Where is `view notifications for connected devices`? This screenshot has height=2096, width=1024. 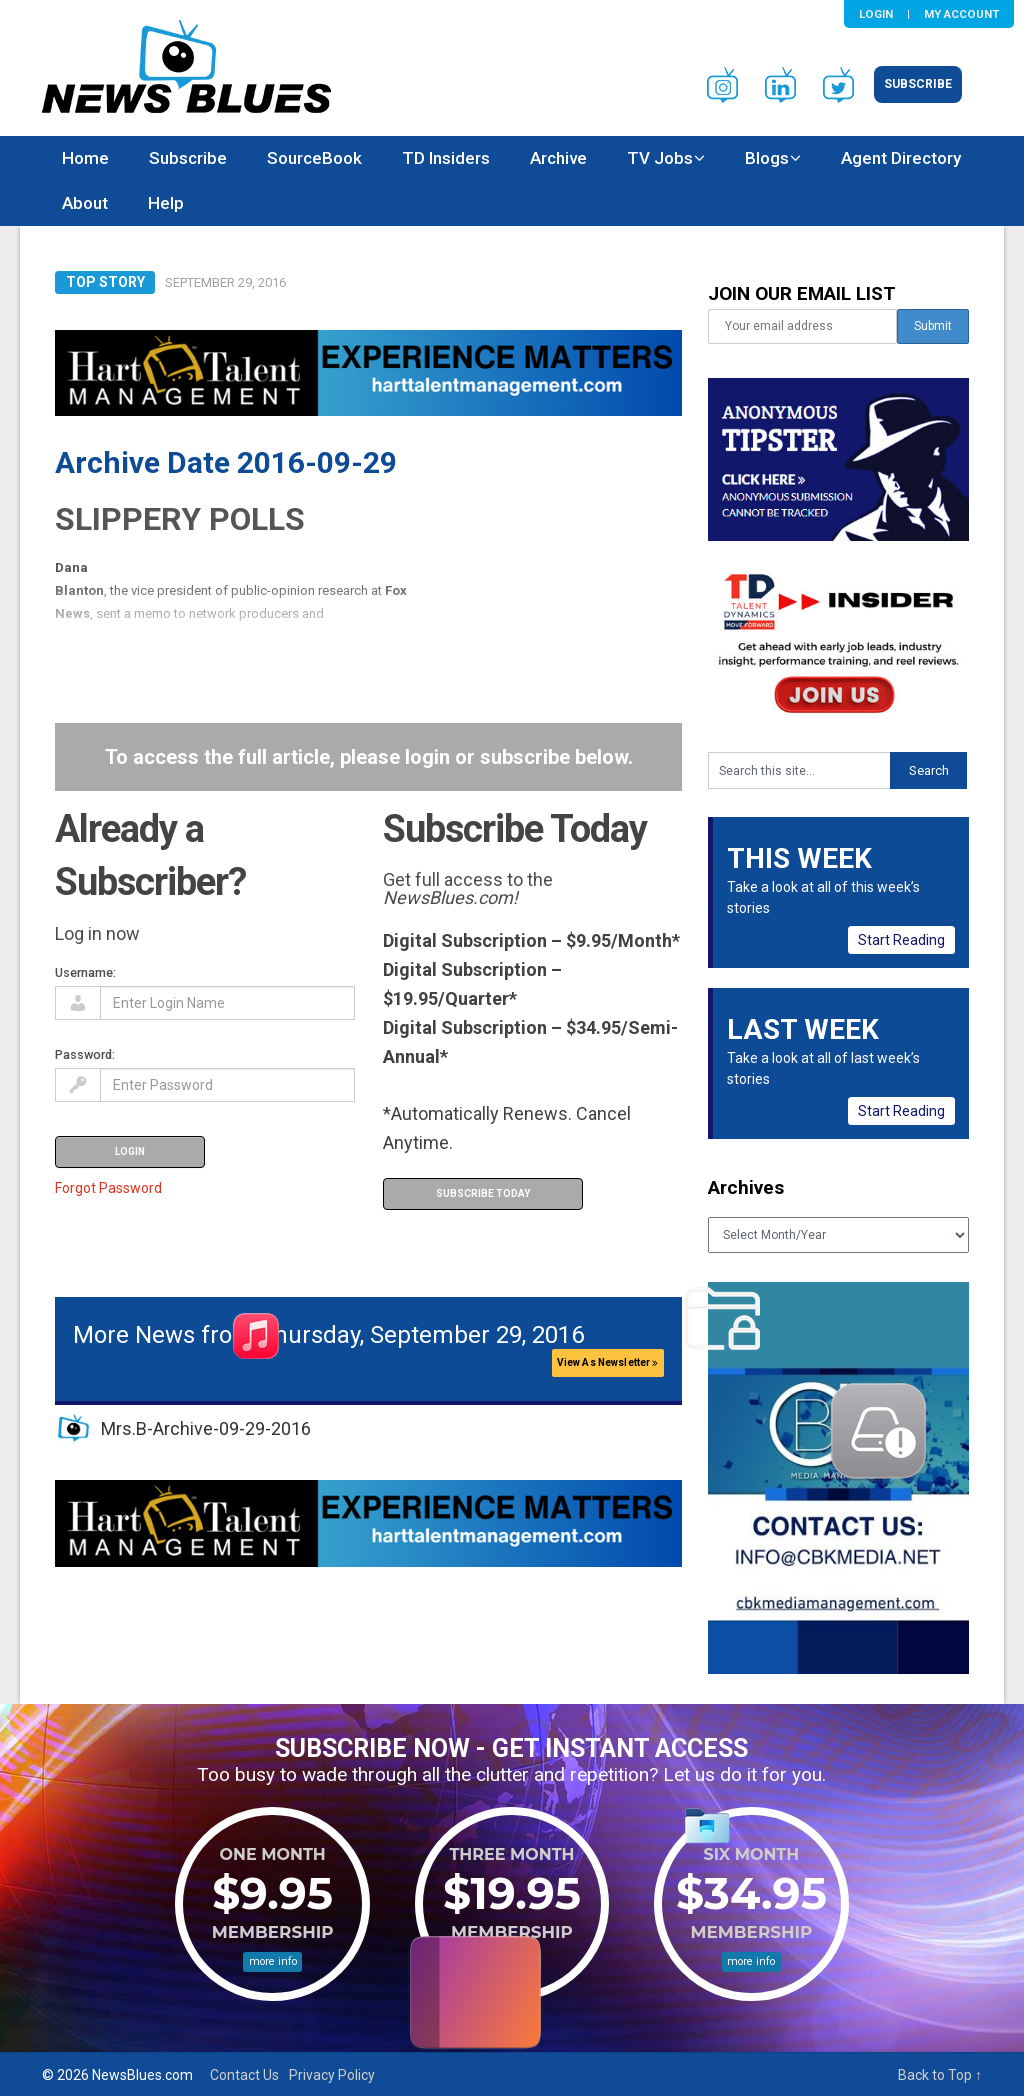 view notifications for connected devices is located at coordinates (878, 1432).